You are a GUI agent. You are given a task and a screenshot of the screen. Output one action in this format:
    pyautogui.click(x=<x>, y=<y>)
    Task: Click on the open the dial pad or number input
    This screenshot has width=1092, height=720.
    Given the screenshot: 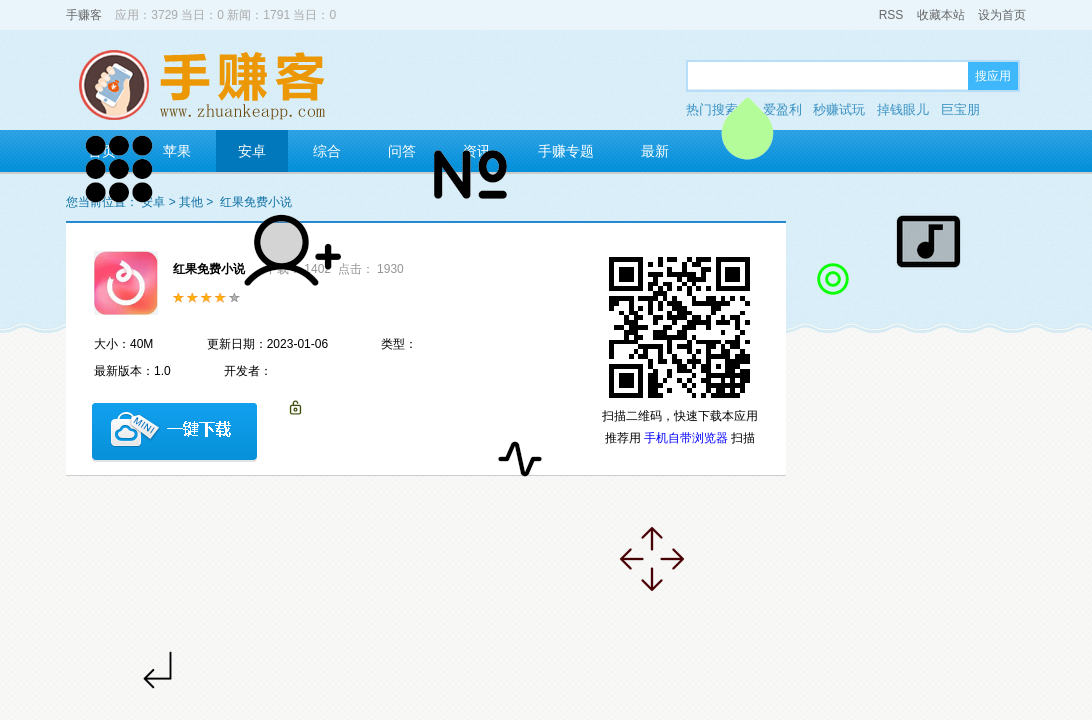 What is the action you would take?
    pyautogui.click(x=119, y=169)
    